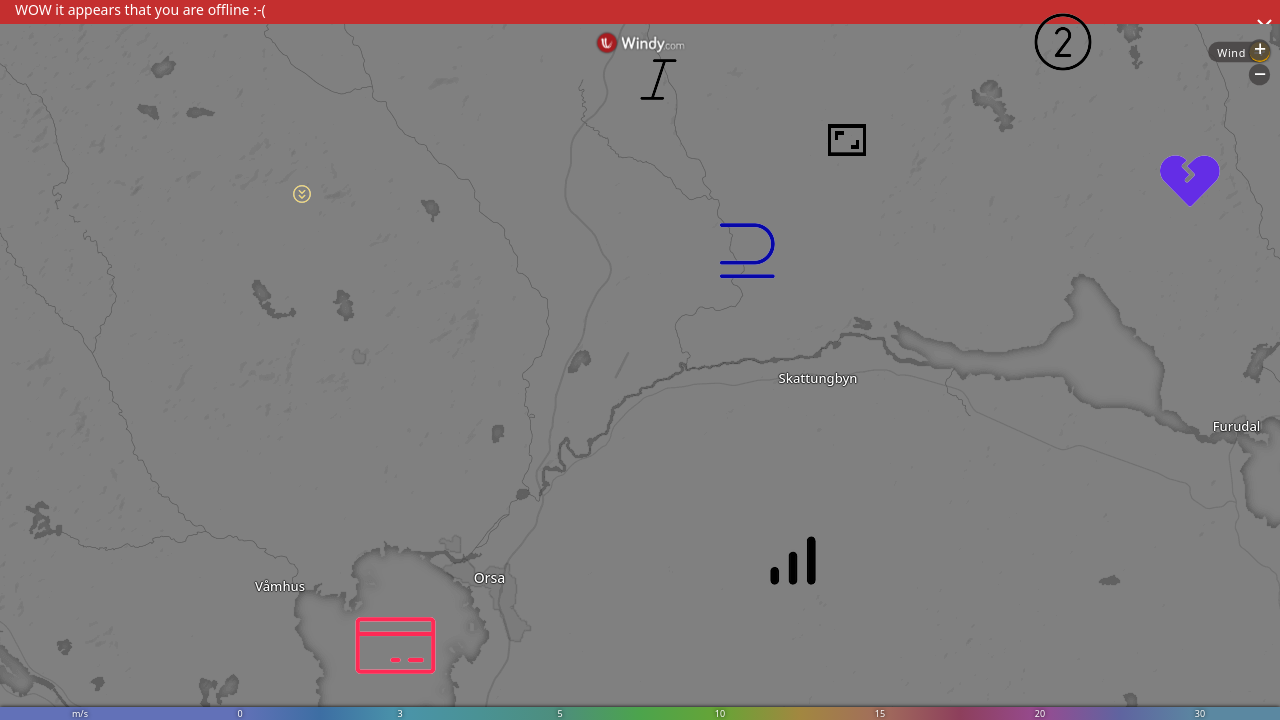 The image size is (1280, 720). Describe the element at coordinates (1063, 42) in the screenshot. I see `indicates step two in a multi-step process` at that location.